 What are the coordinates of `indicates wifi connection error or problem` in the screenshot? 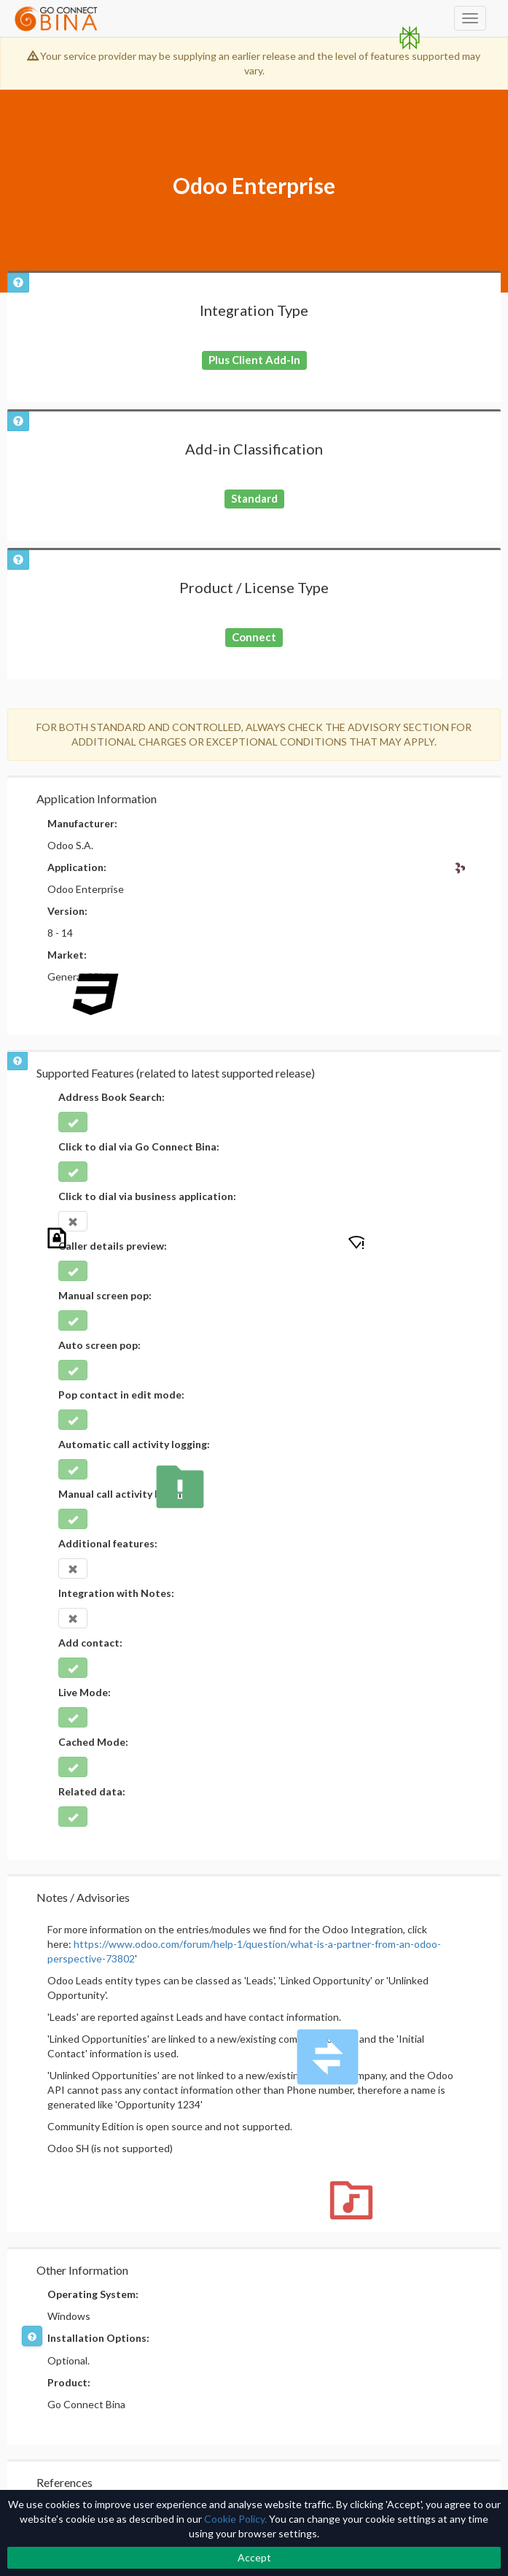 It's located at (356, 1242).